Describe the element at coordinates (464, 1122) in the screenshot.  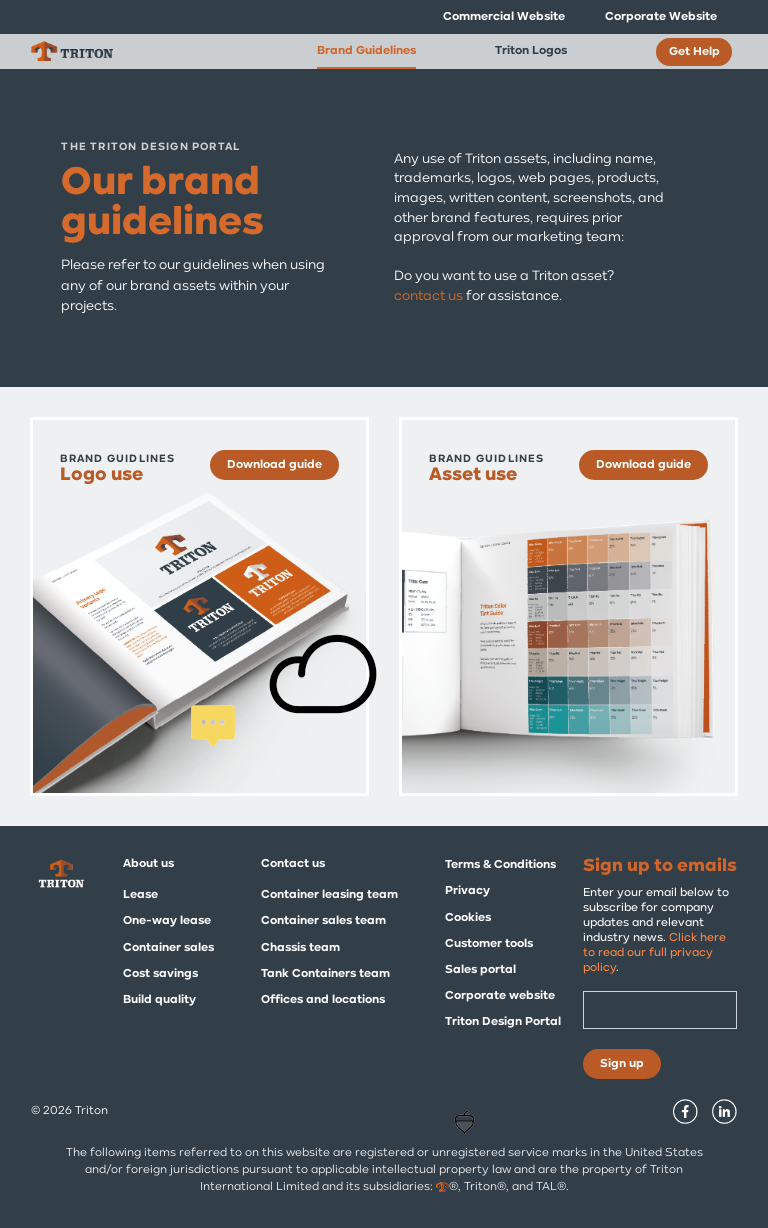
I see `nature or outdoors category indicator` at that location.